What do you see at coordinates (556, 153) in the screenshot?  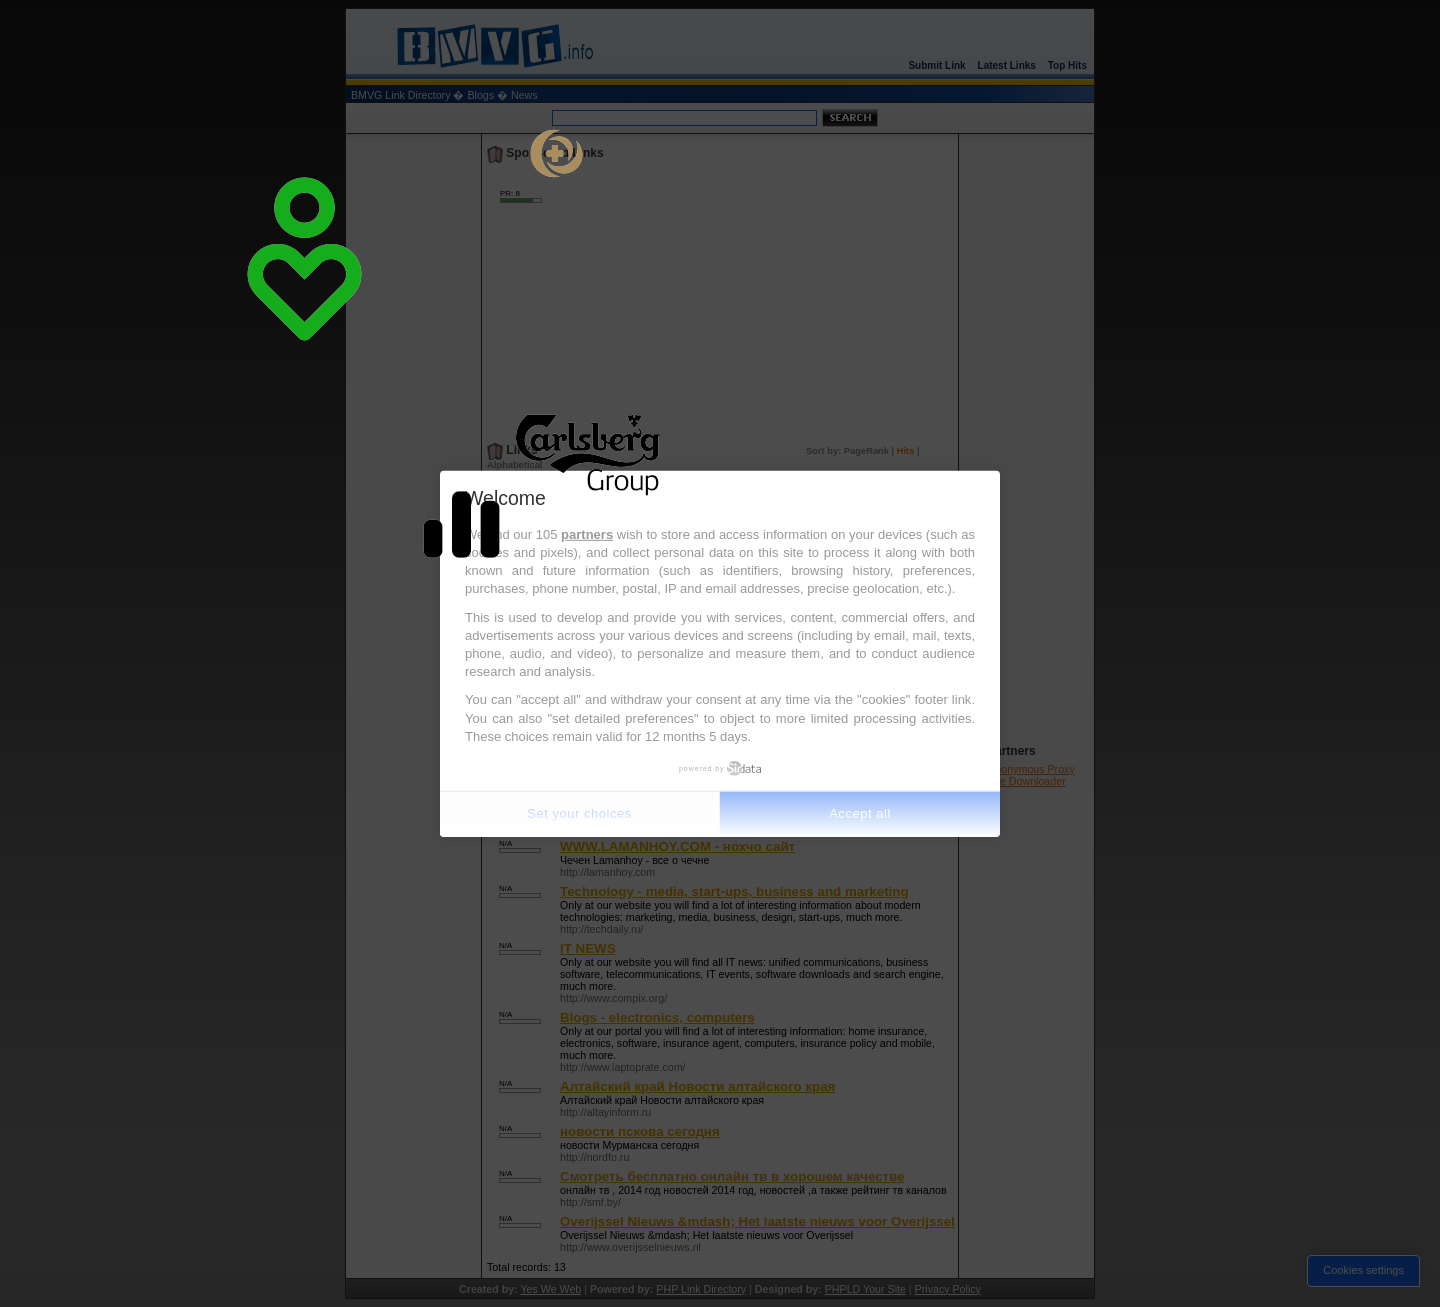 I see `medrt brand logo` at bounding box center [556, 153].